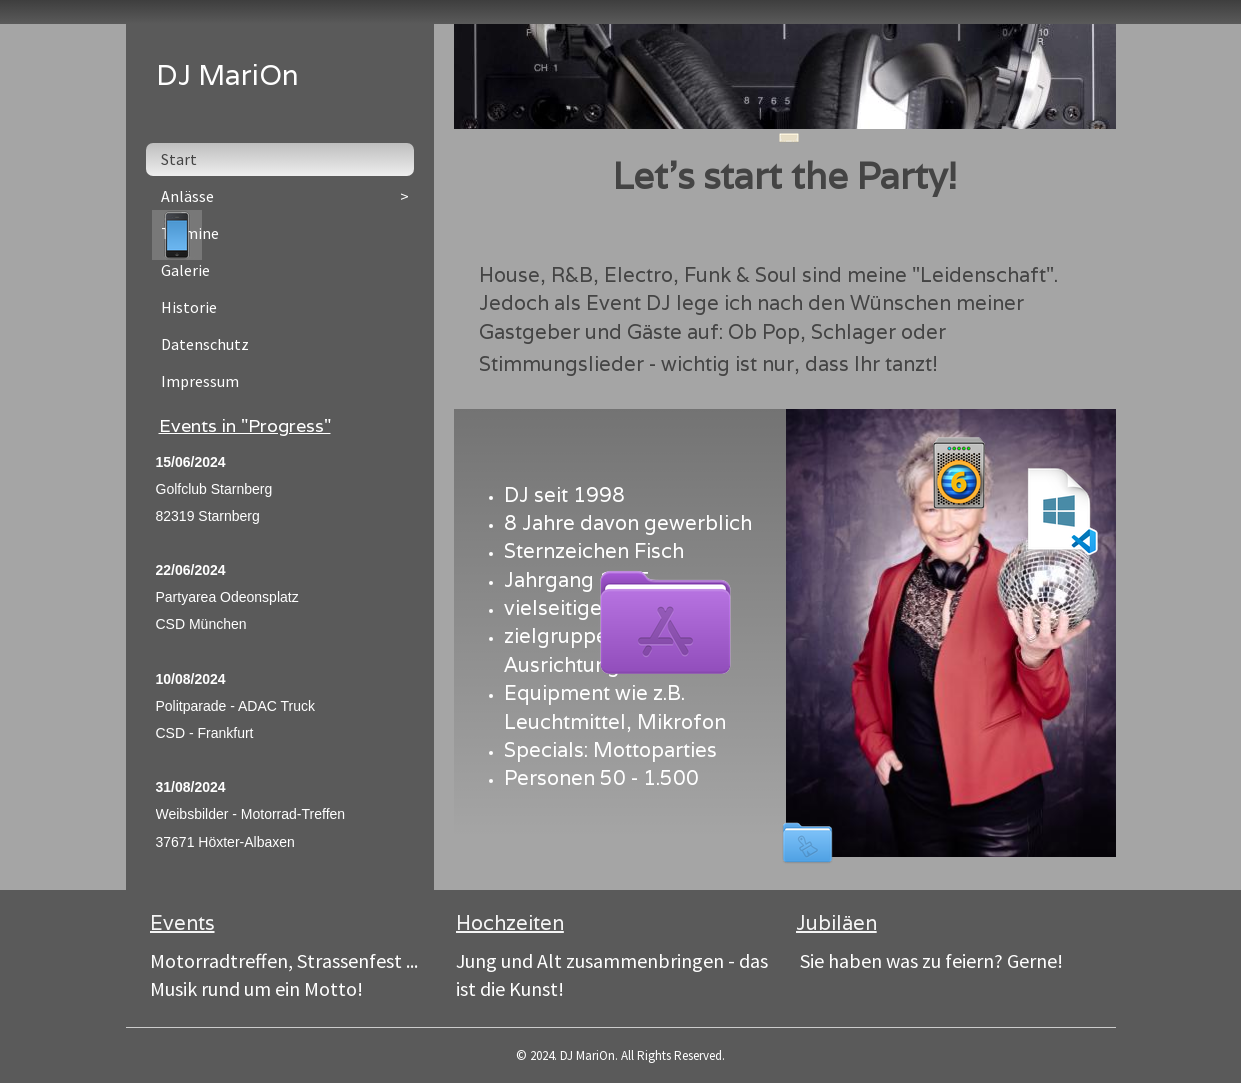 Image resolution: width=1241 pixels, height=1083 pixels. Describe the element at coordinates (665, 622) in the screenshot. I see `open templates folder` at that location.